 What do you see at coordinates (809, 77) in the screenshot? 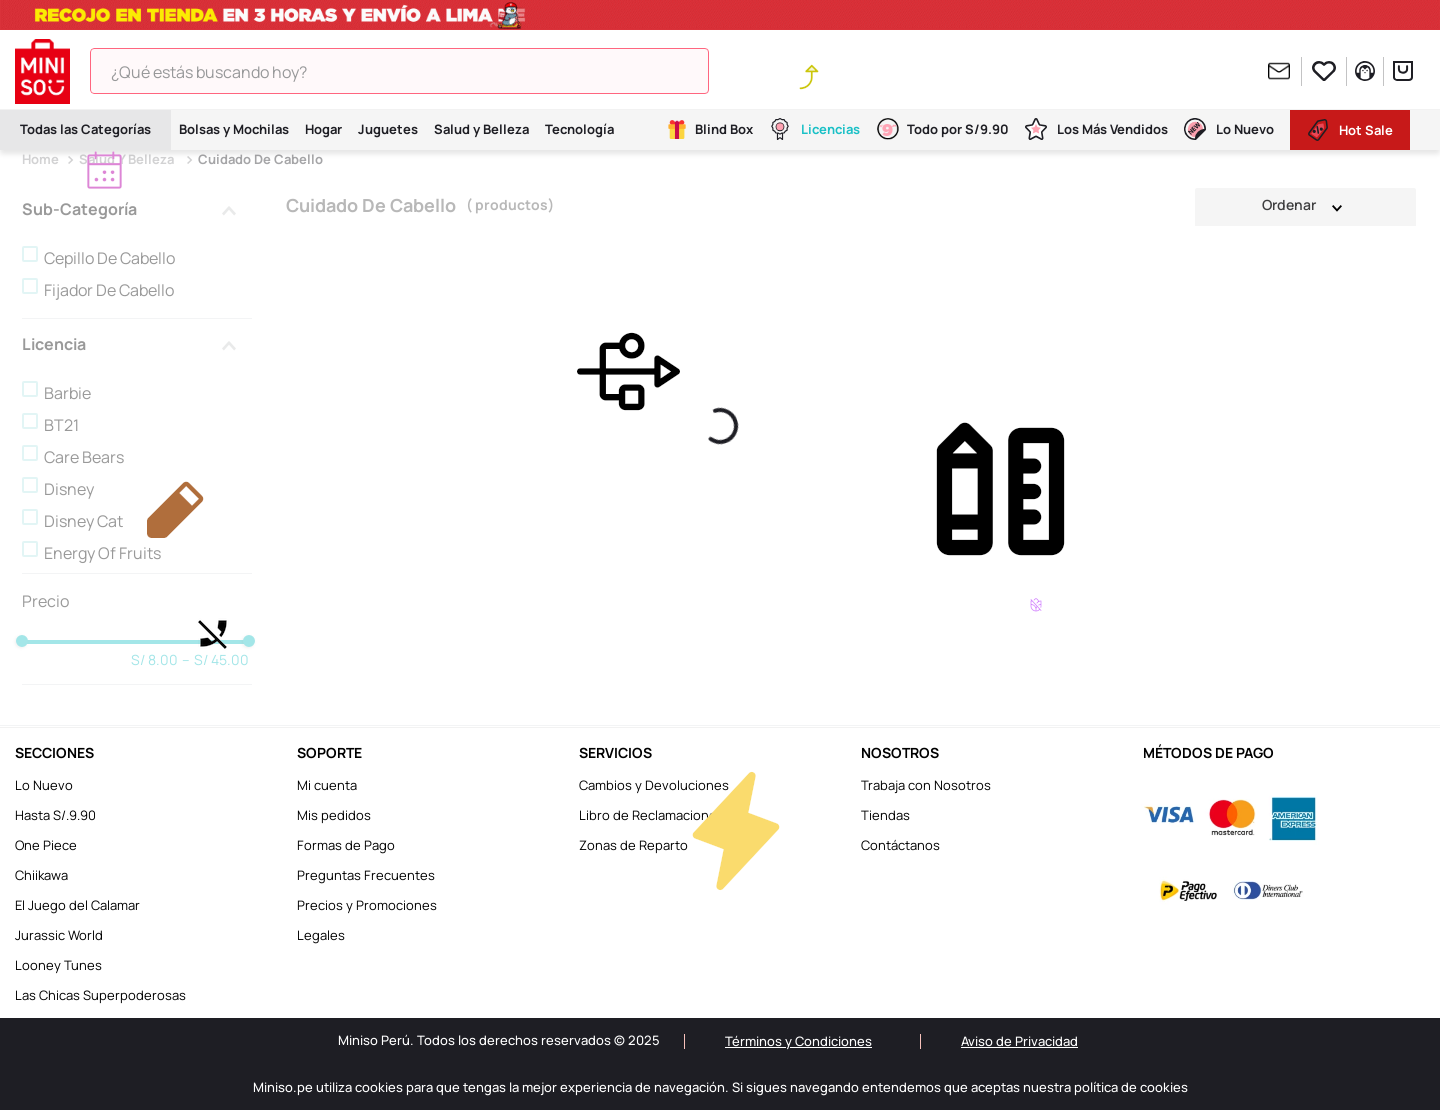
I see `navigate back and up in a menu hierarchy` at bounding box center [809, 77].